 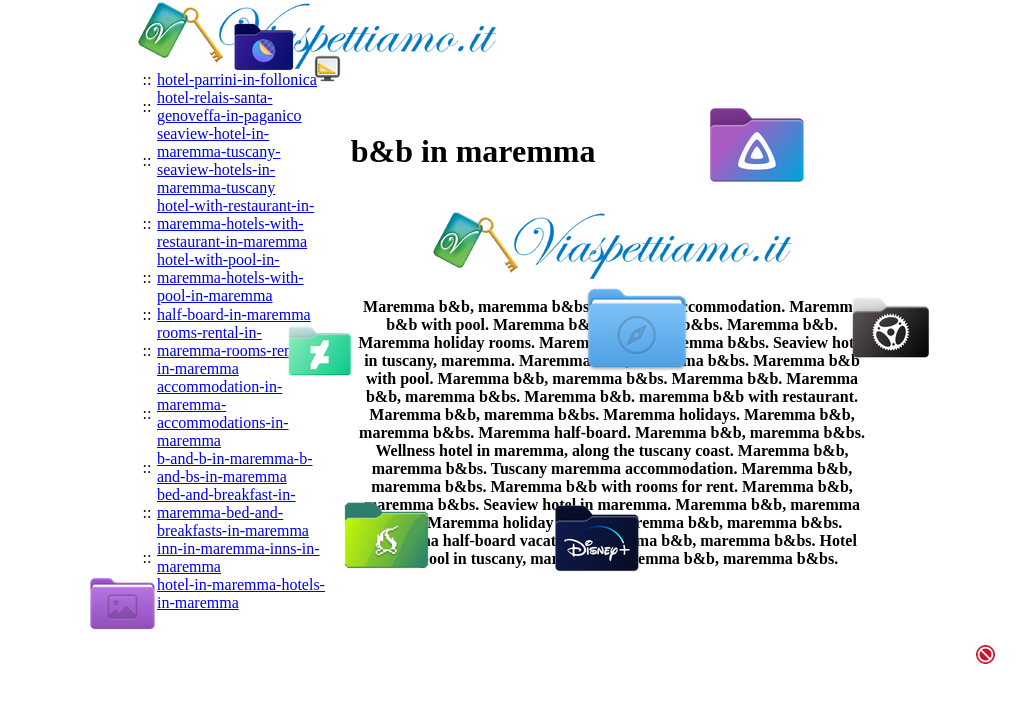 What do you see at coordinates (890, 329) in the screenshot?
I see `open actix web framework project folder` at bounding box center [890, 329].